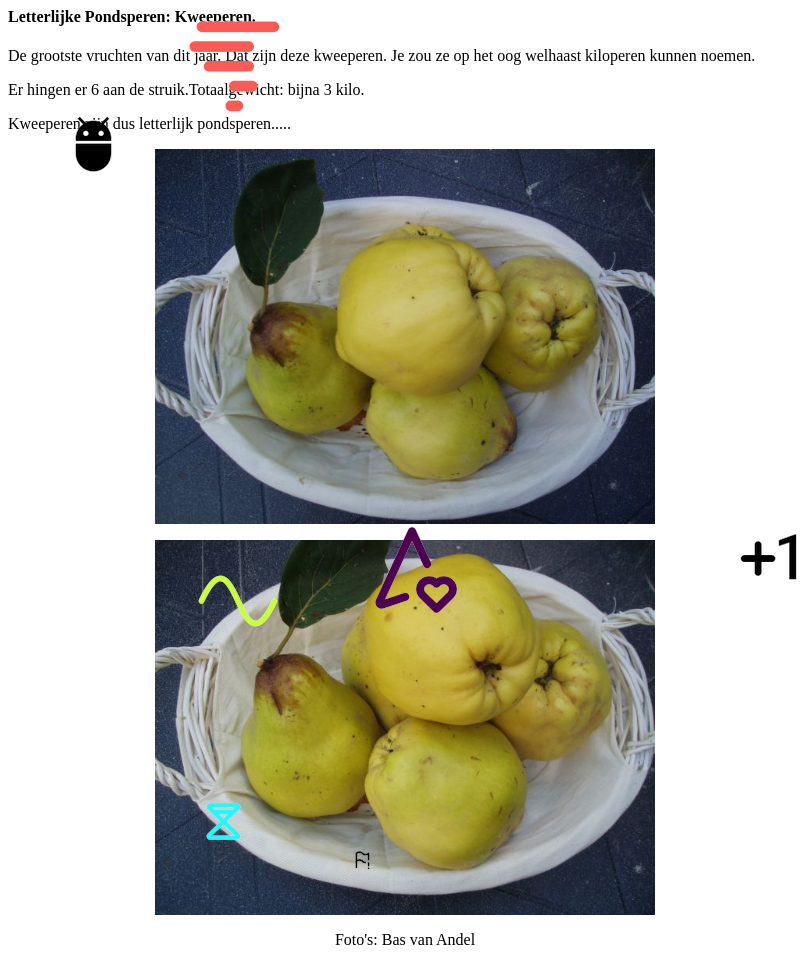  Describe the element at coordinates (412, 568) in the screenshot. I see `navigate to a favorite or saved location` at that location.